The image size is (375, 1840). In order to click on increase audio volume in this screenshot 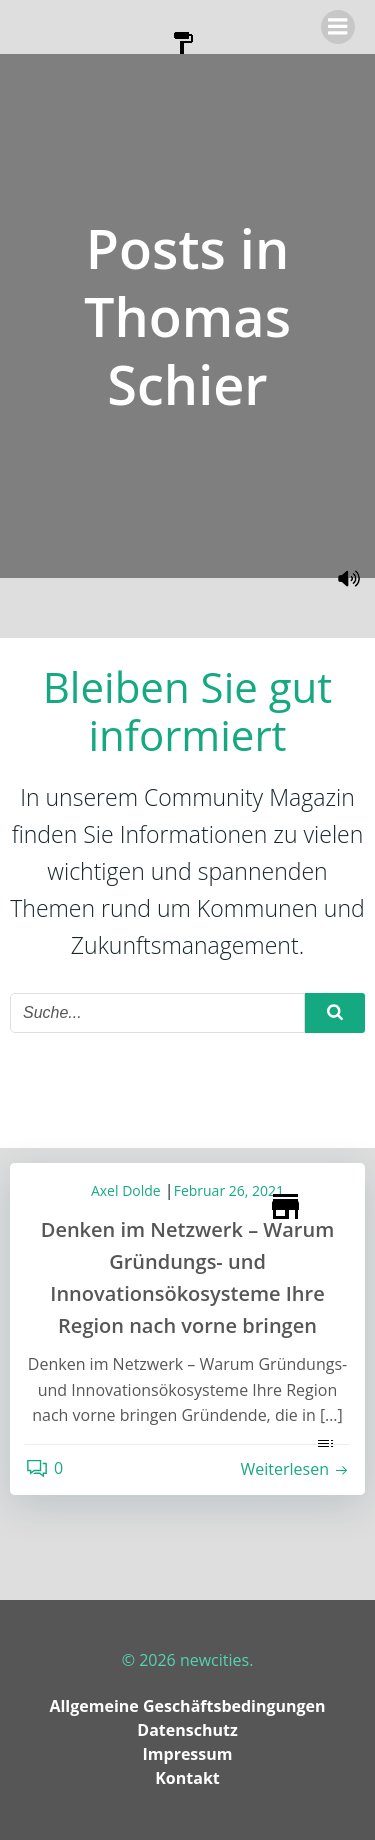, I will do `click(348, 578)`.